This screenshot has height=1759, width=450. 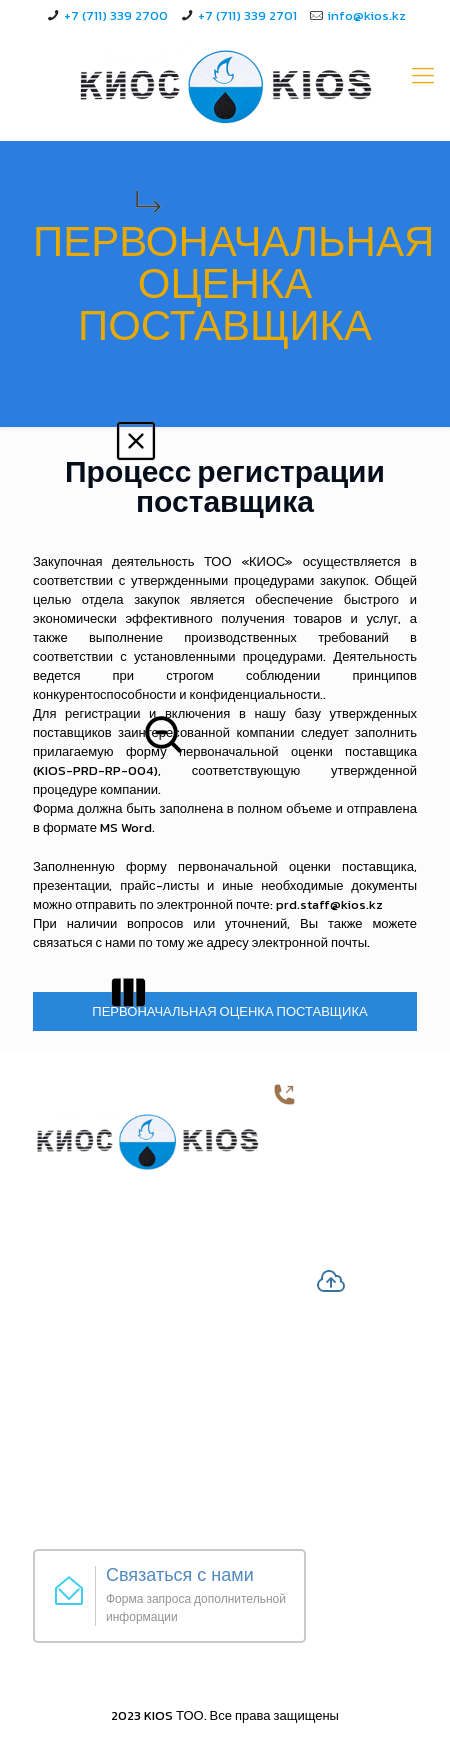 What do you see at coordinates (163, 734) in the screenshot?
I see `zoom out of the current view` at bounding box center [163, 734].